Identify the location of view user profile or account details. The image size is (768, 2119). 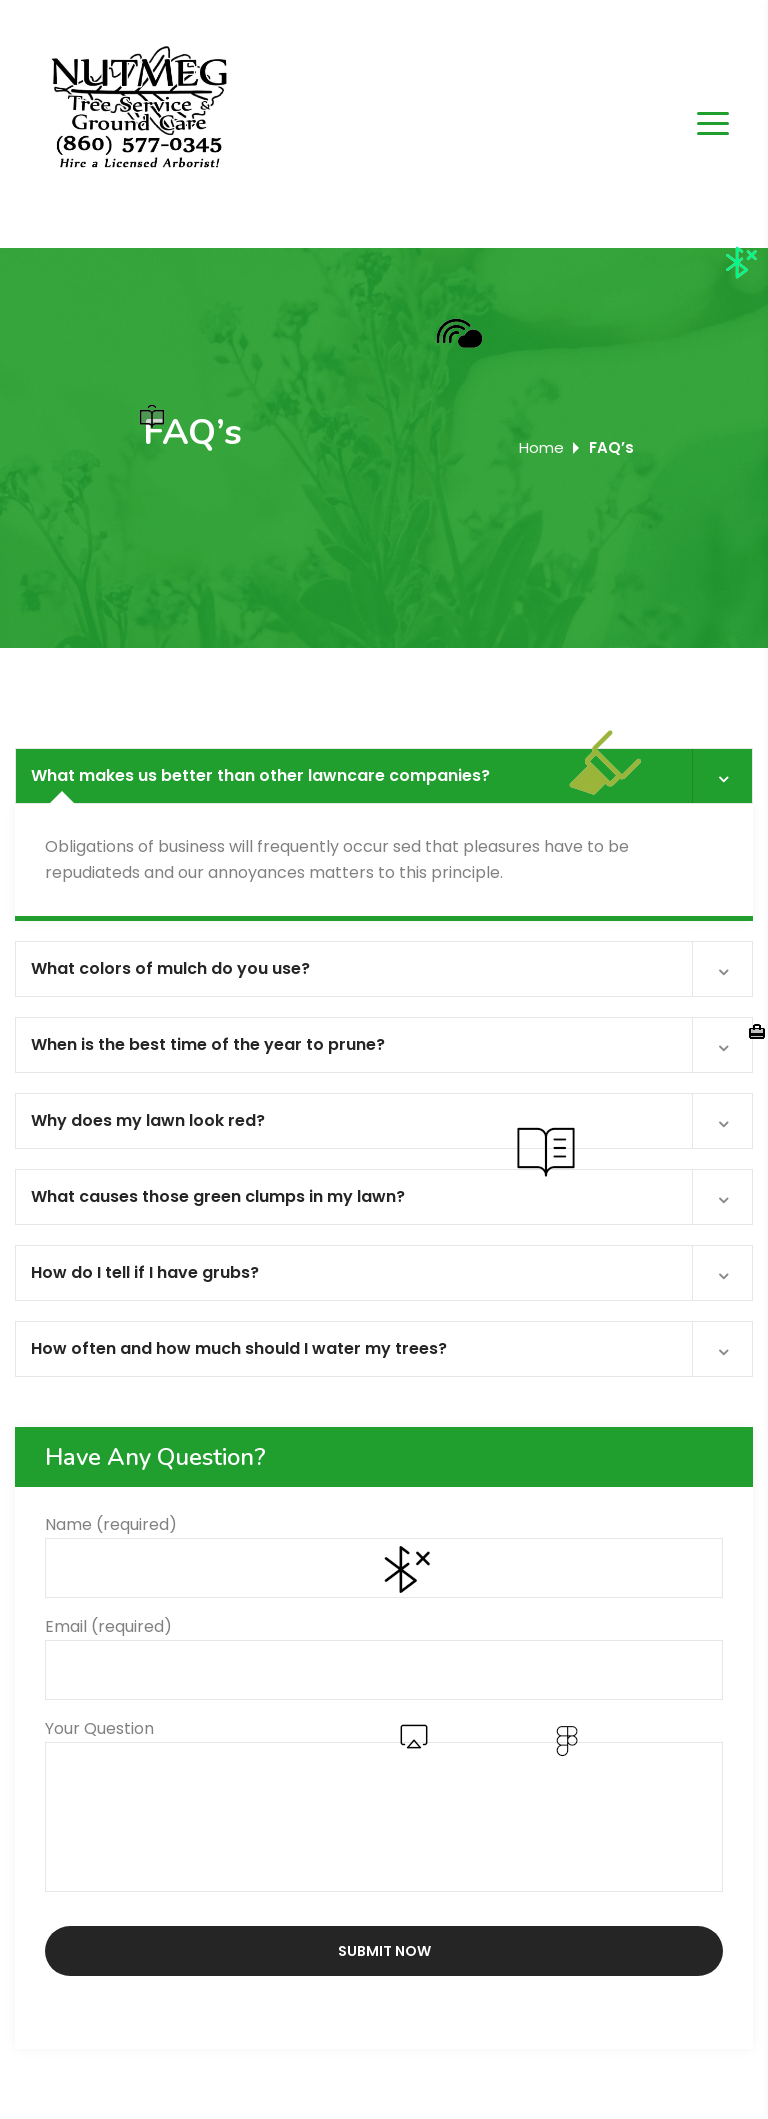
(152, 416).